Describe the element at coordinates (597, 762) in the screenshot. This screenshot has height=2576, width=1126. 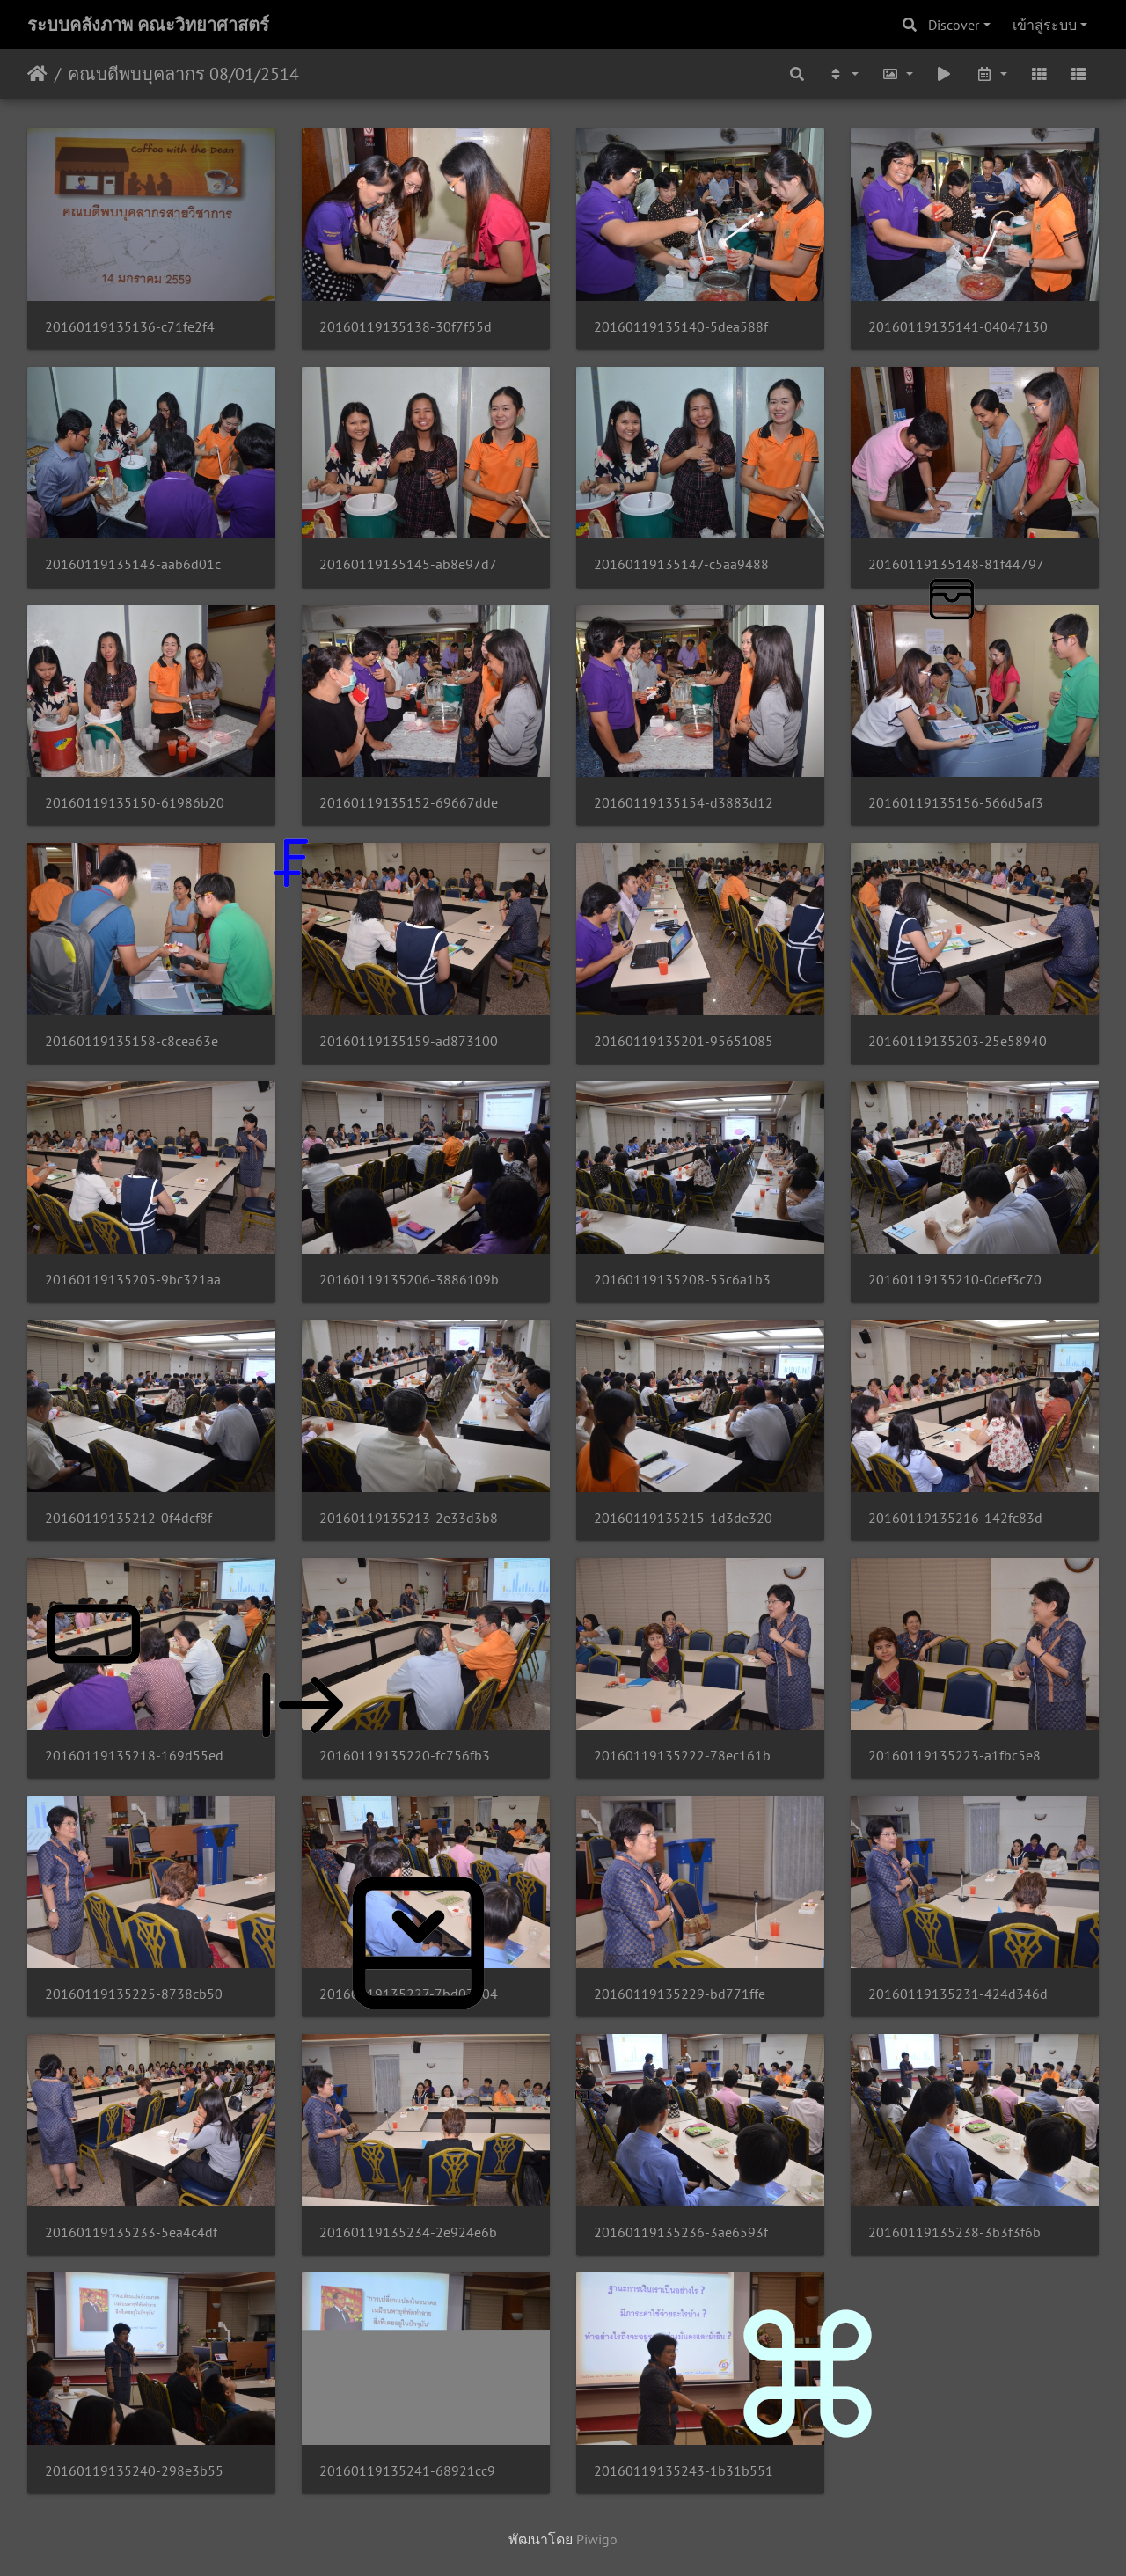
I see `open more options menu` at that location.